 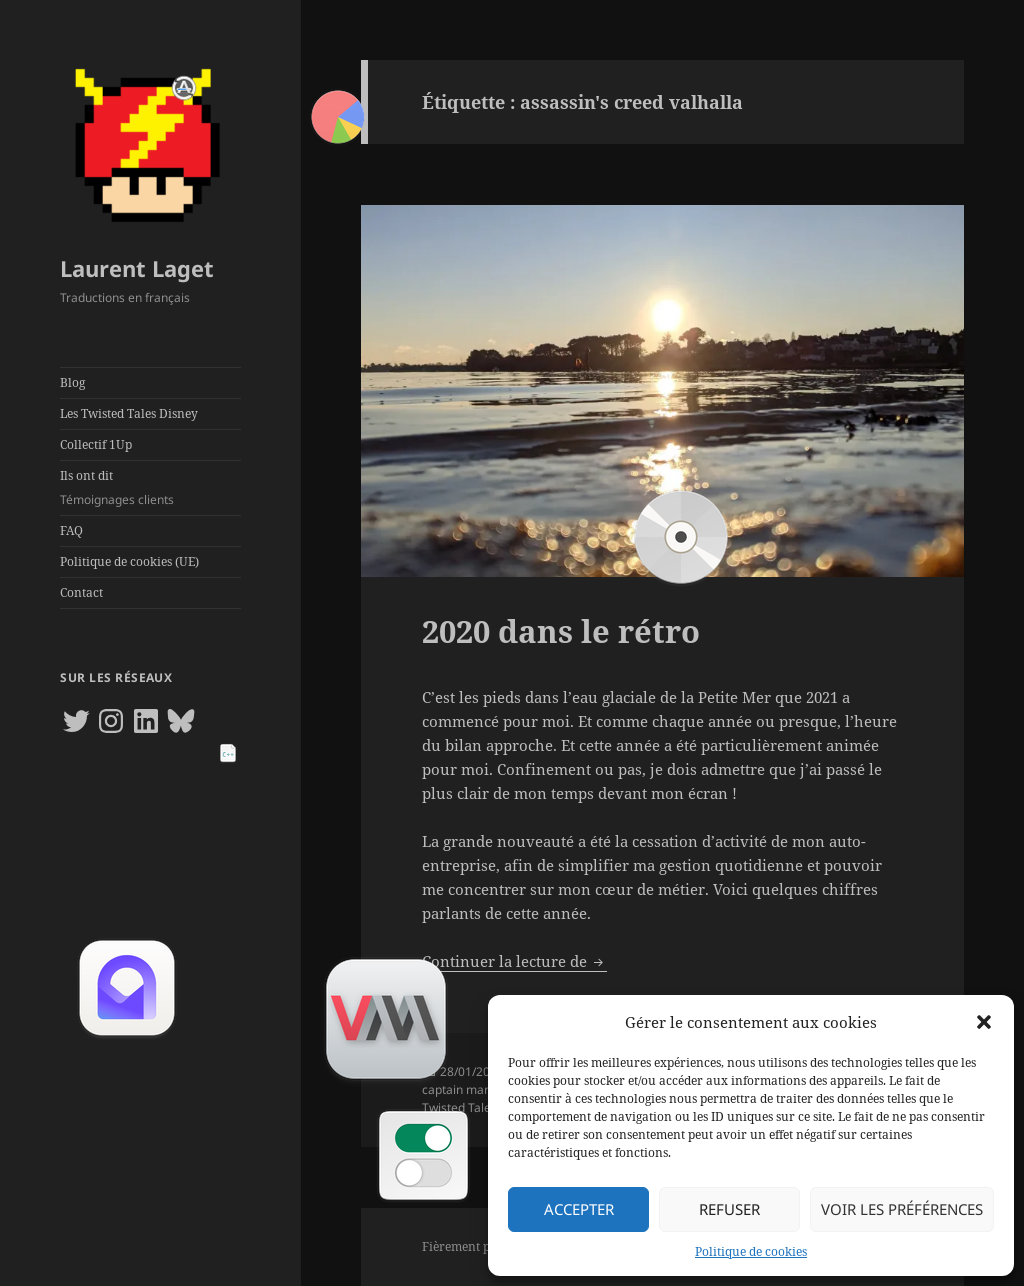 What do you see at coordinates (127, 988) in the screenshot?
I see `open Proton Mail Bridge app` at bounding box center [127, 988].